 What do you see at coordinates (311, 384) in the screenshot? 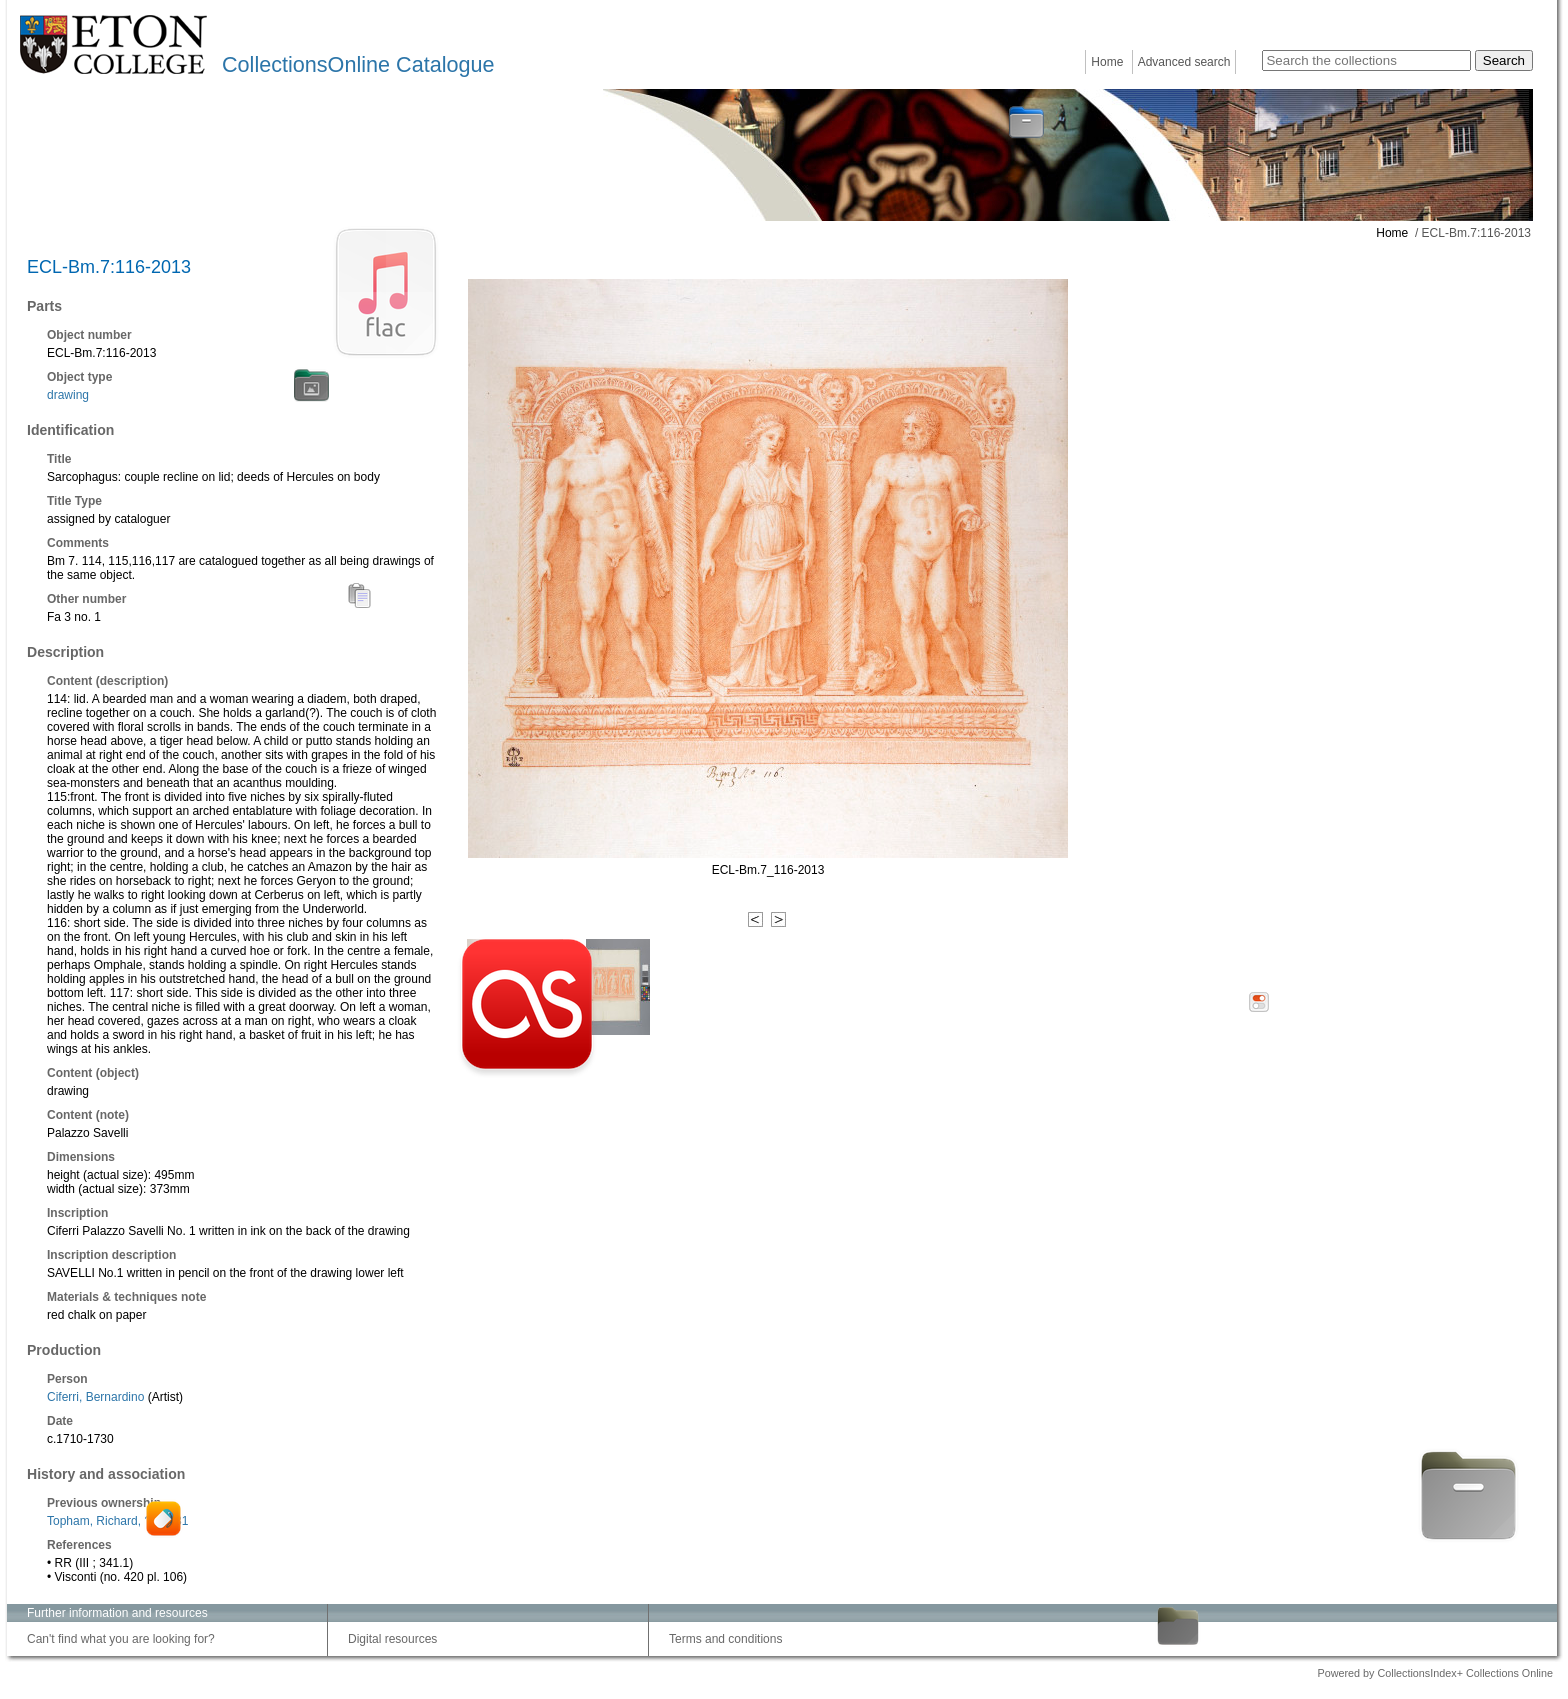
I see `open pictures folder` at bounding box center [311, 384].